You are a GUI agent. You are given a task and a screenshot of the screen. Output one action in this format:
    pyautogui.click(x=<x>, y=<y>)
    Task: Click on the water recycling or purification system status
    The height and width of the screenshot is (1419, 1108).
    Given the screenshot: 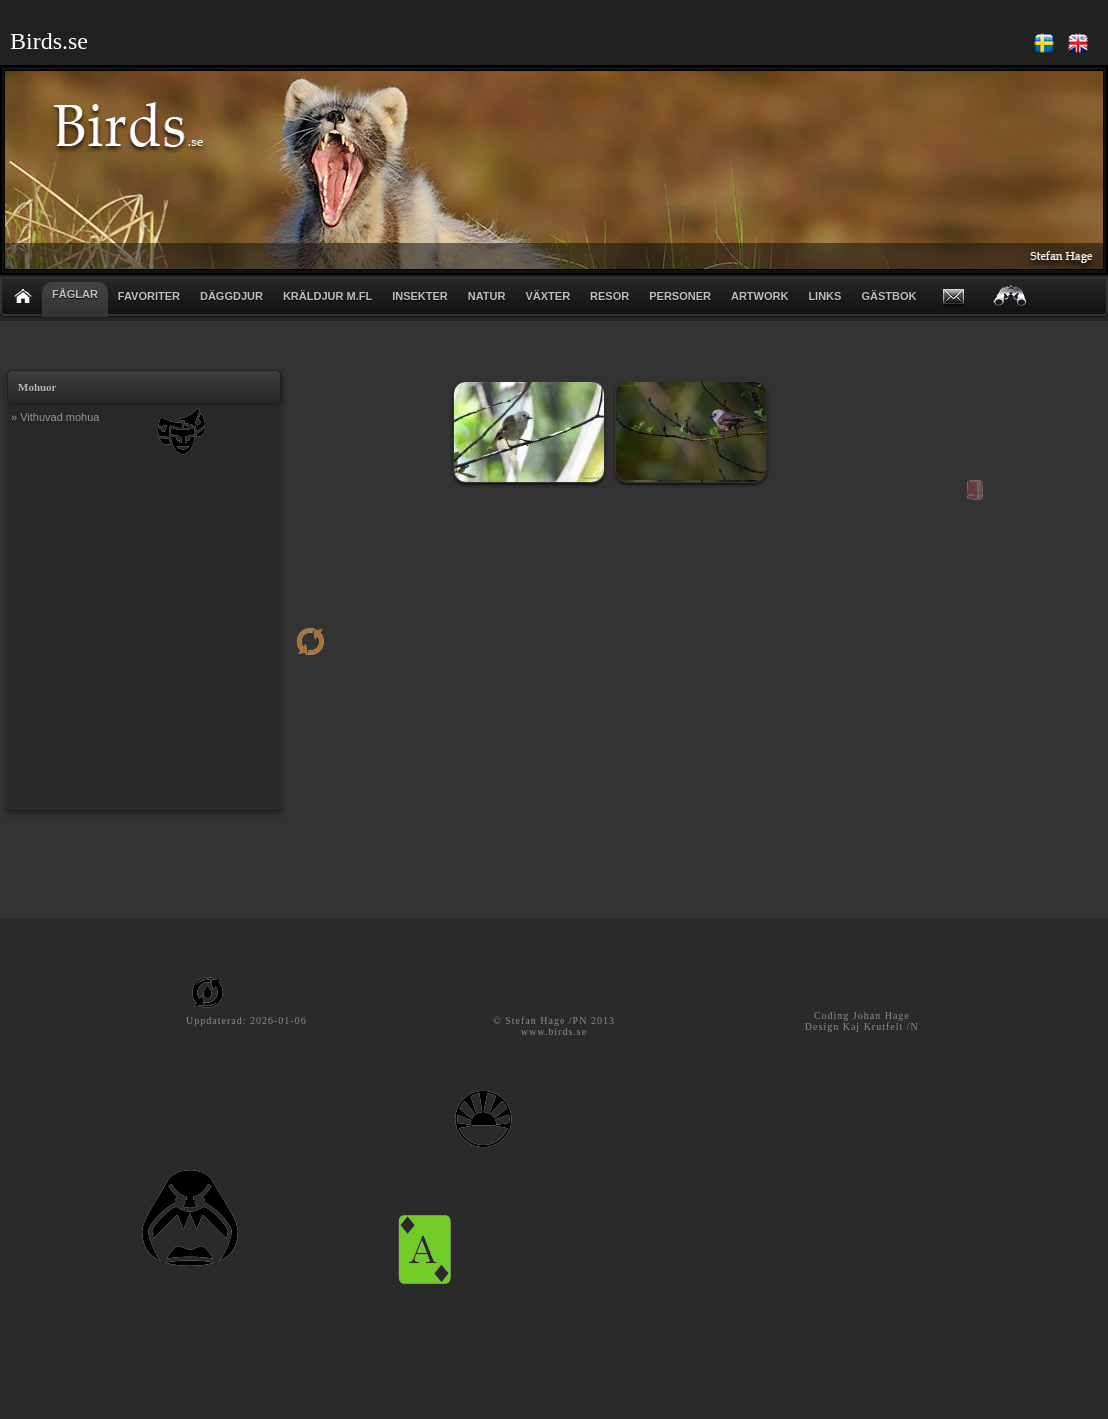 What is the action you would take?
    pyautogui.click(x=207, y=992)
    